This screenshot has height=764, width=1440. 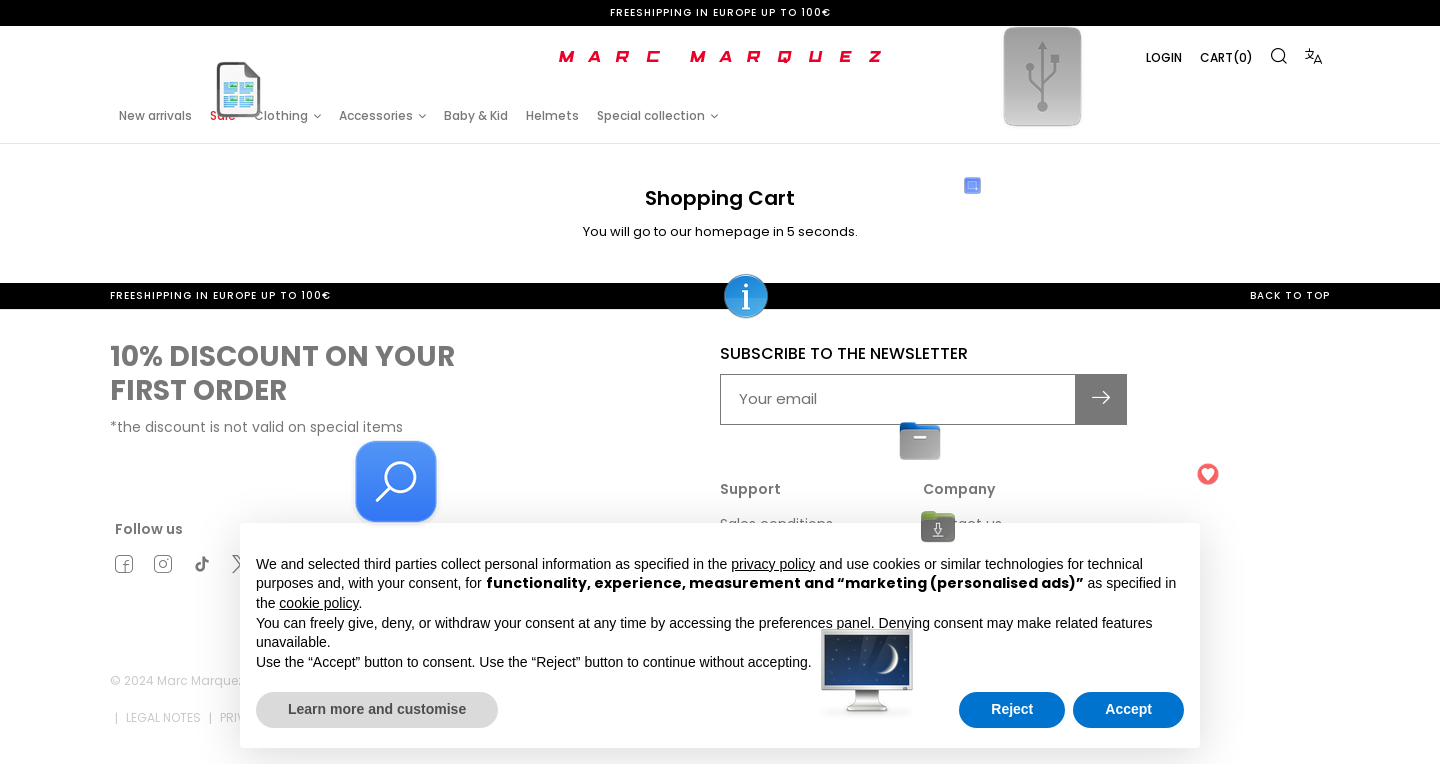 I want to click on open the file manager application, so click(x=920, y=441).